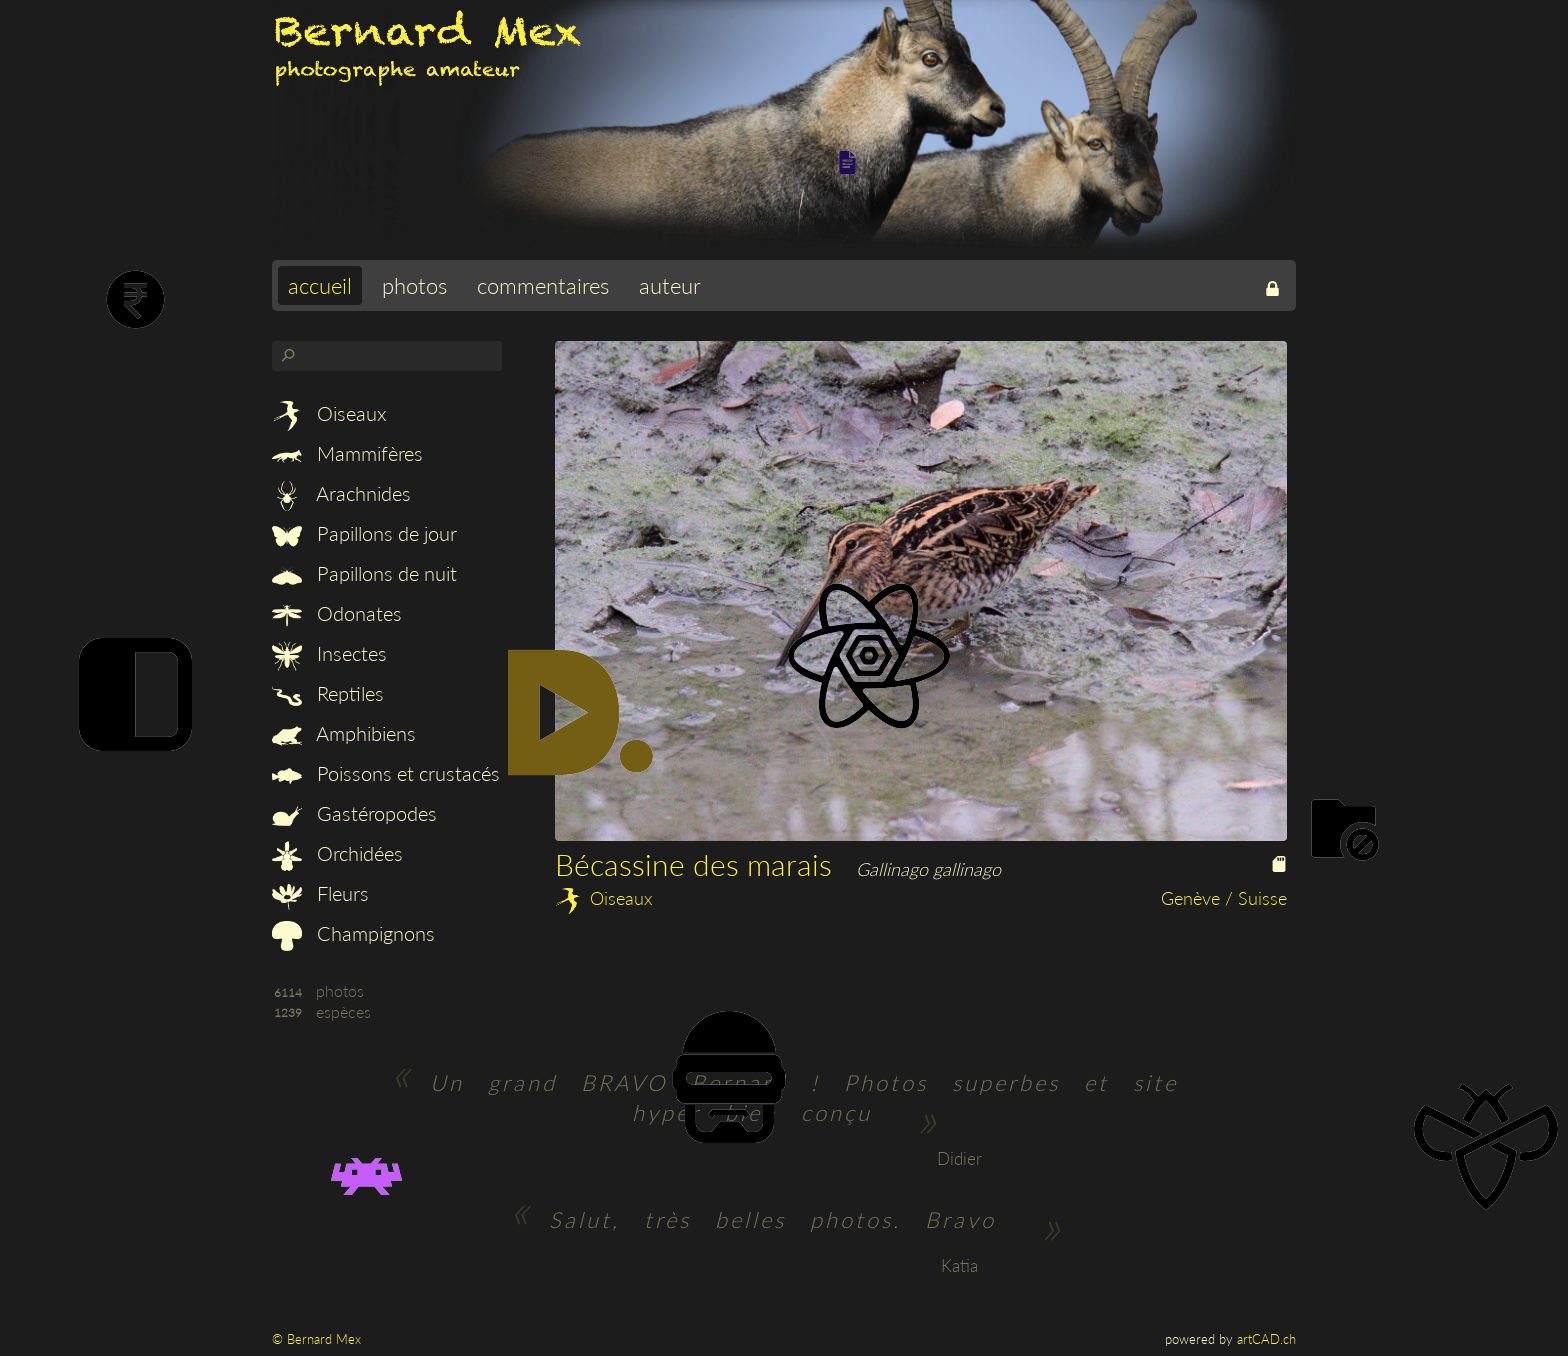  What do you see at coordinates (135, 299) in the screenshot?
I see `view balance in Indian rupees` at bounding box center [135, 299].